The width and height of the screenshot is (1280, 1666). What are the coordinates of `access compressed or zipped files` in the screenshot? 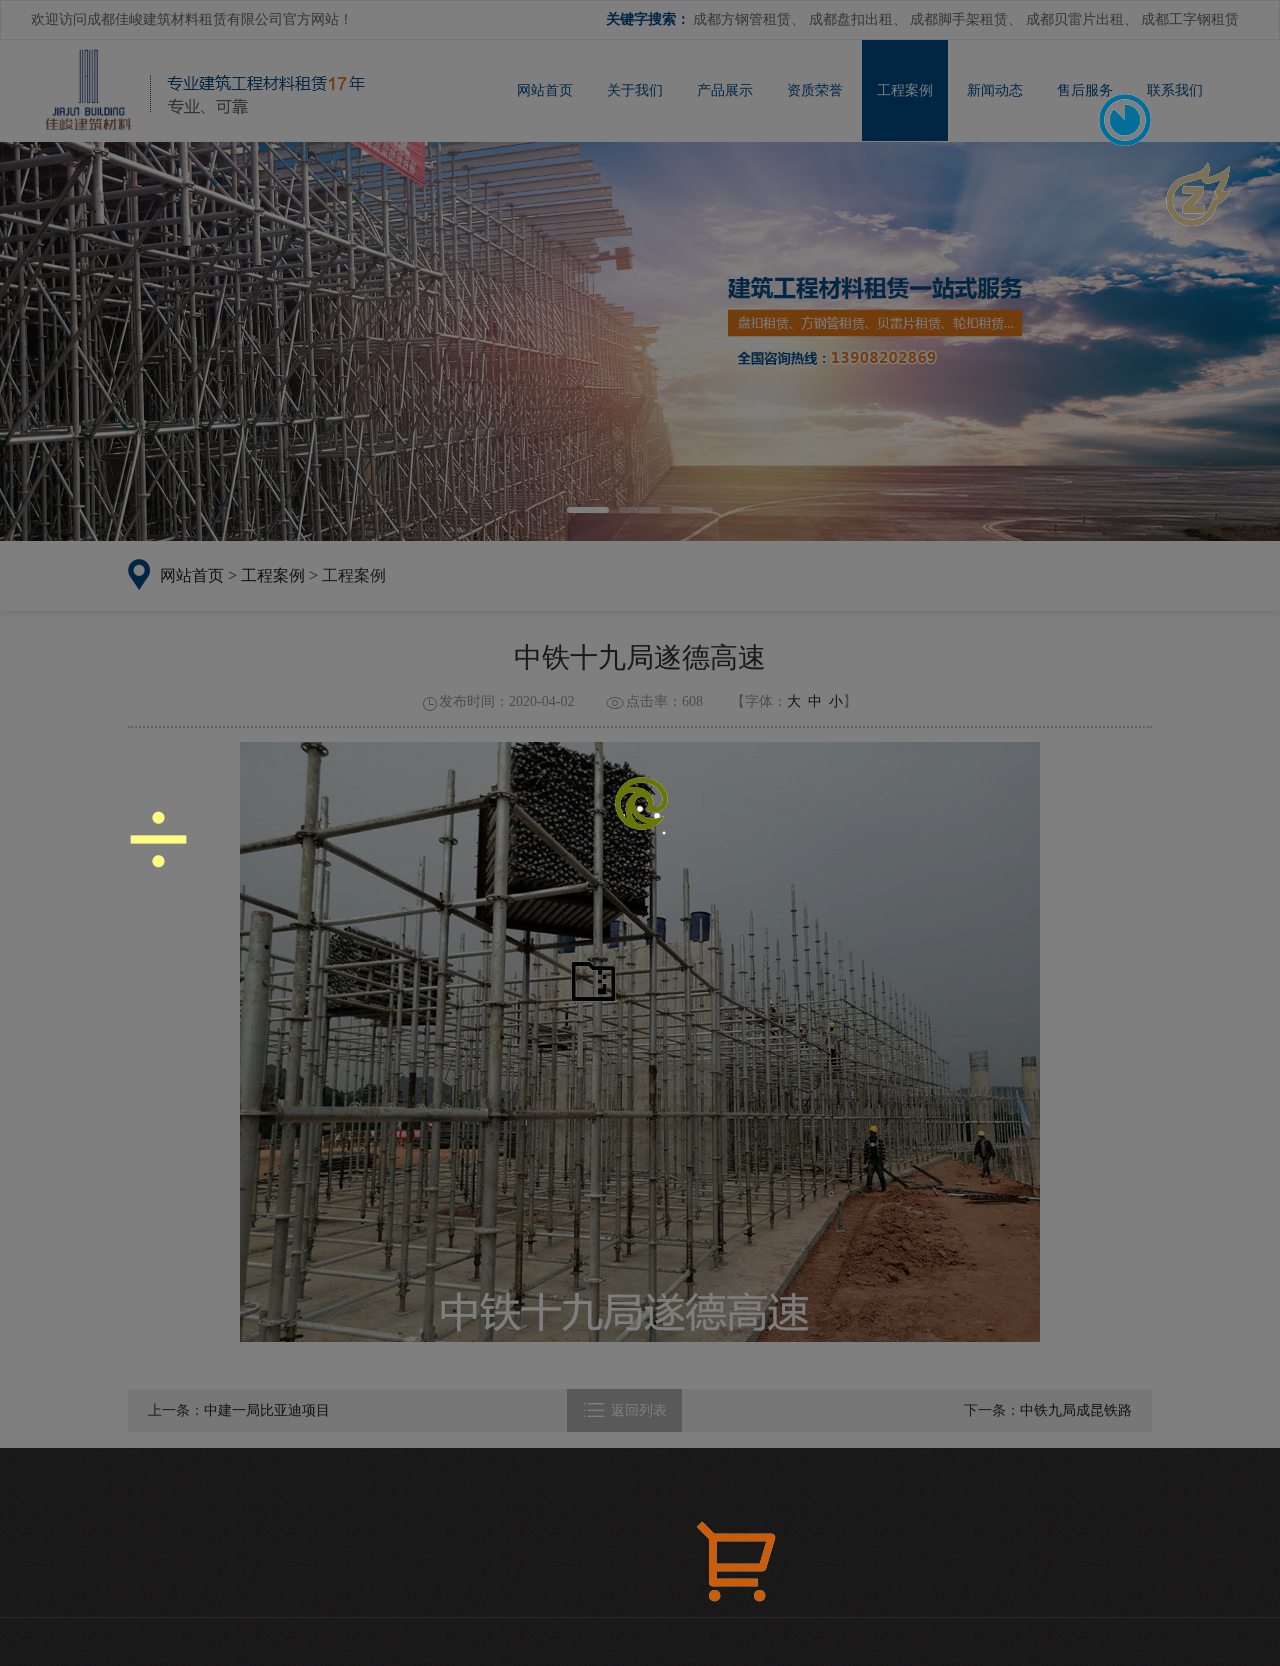 It's located at (593, 981).